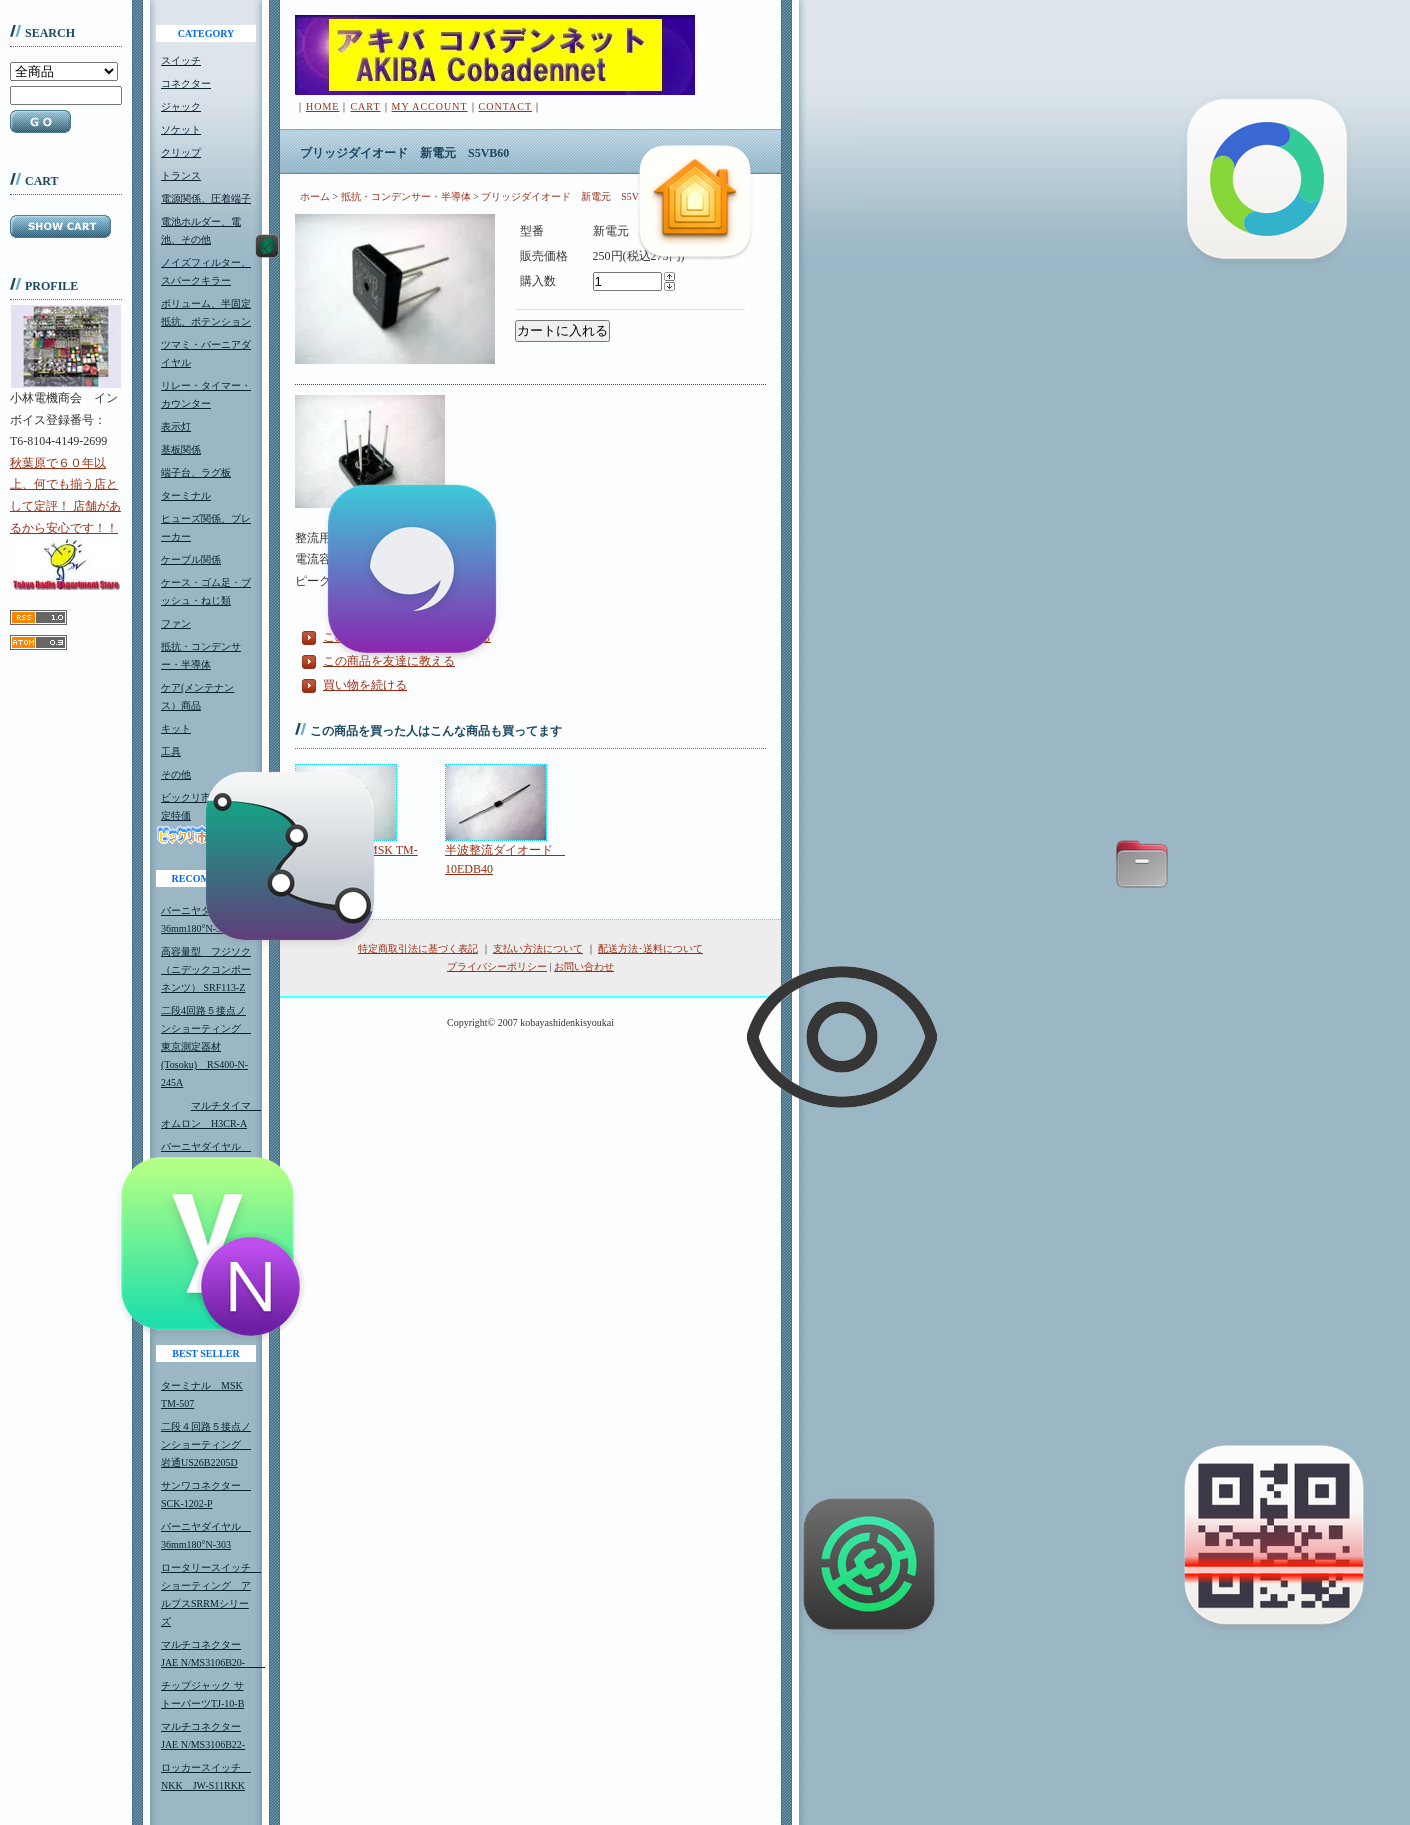 This screenshot has width=1410, height=1825. Describe the element at coordinates (1274, 1535) in the screenshot. I see `open QR code scanner app` at that location.